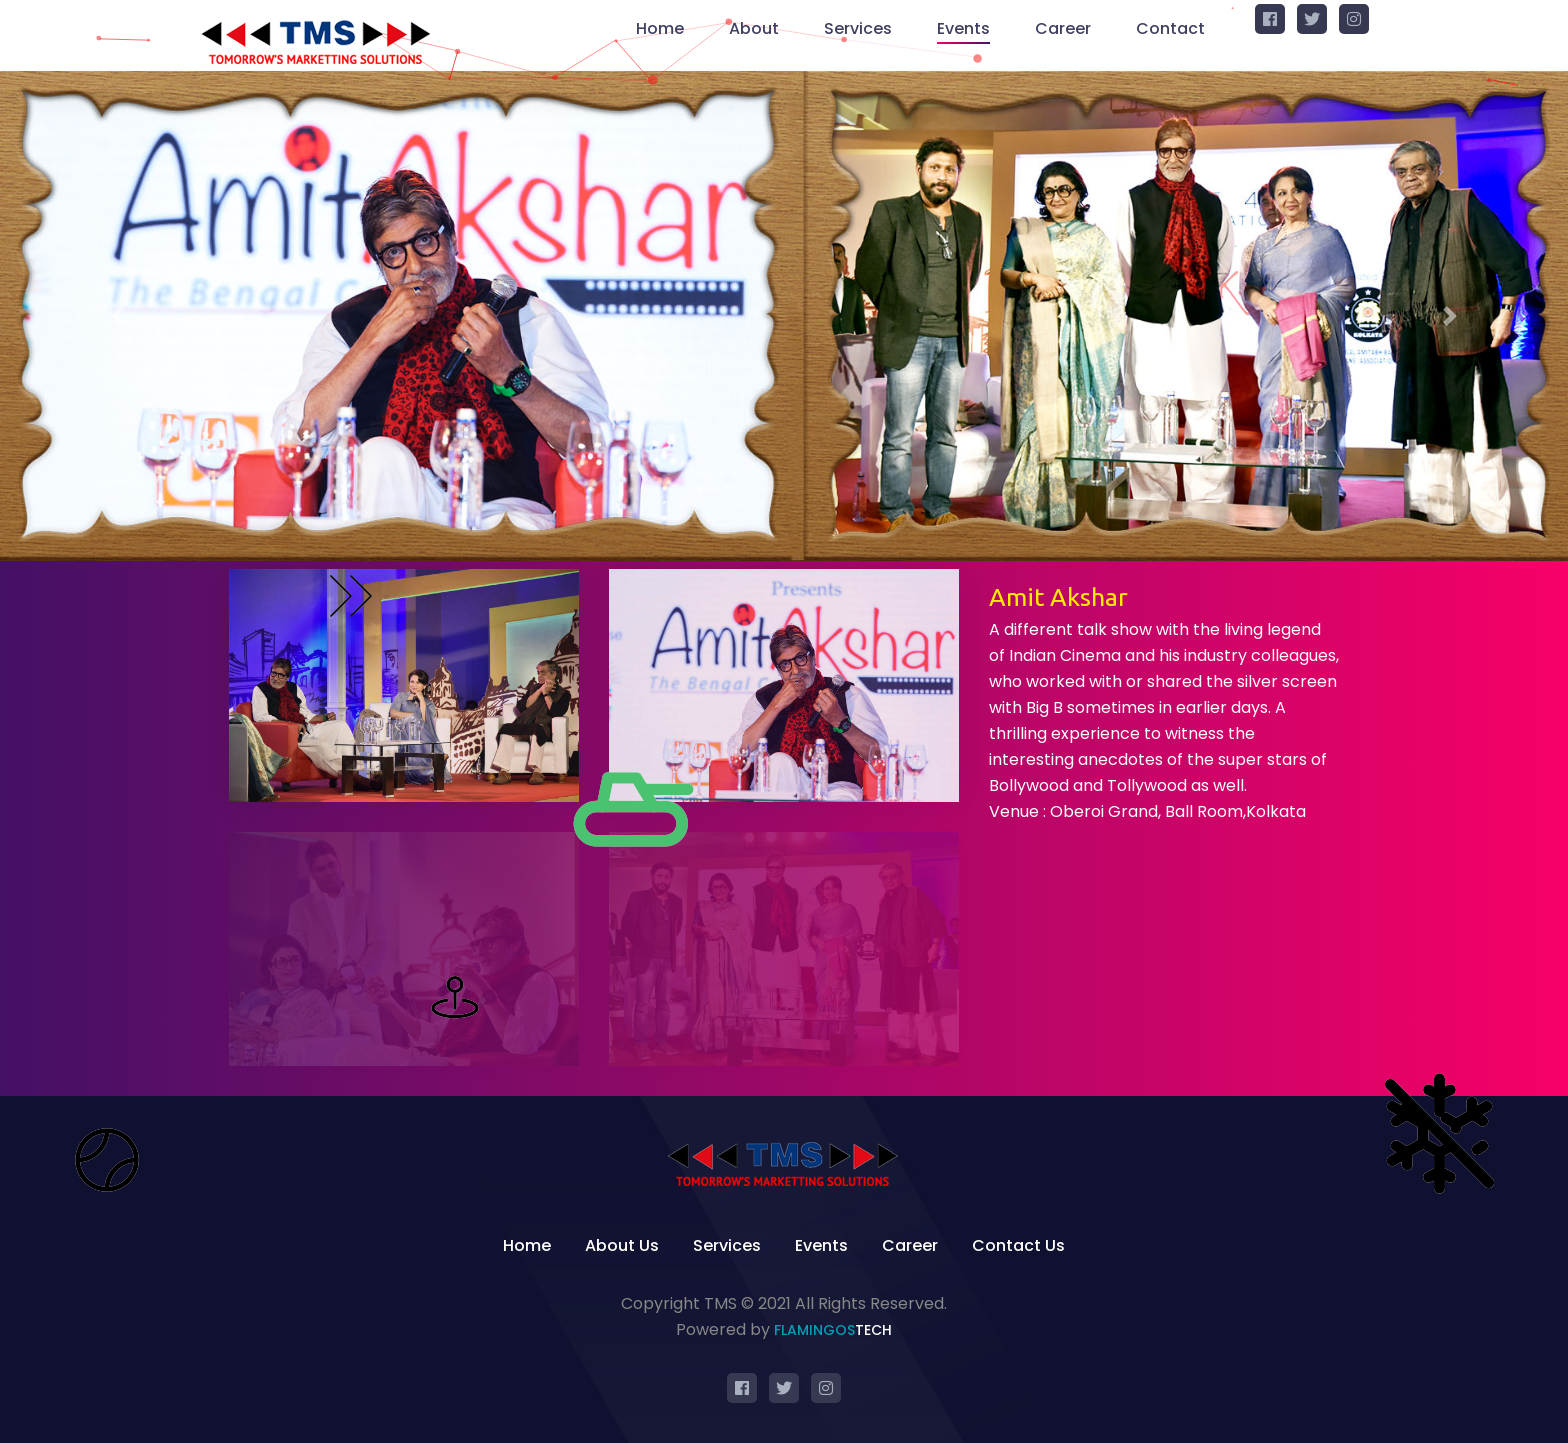 This screenshot has height=1443, width=1568. Describe the element at coordinates (455, 998) in the screenshot. I see `view location area or radius` at that location.